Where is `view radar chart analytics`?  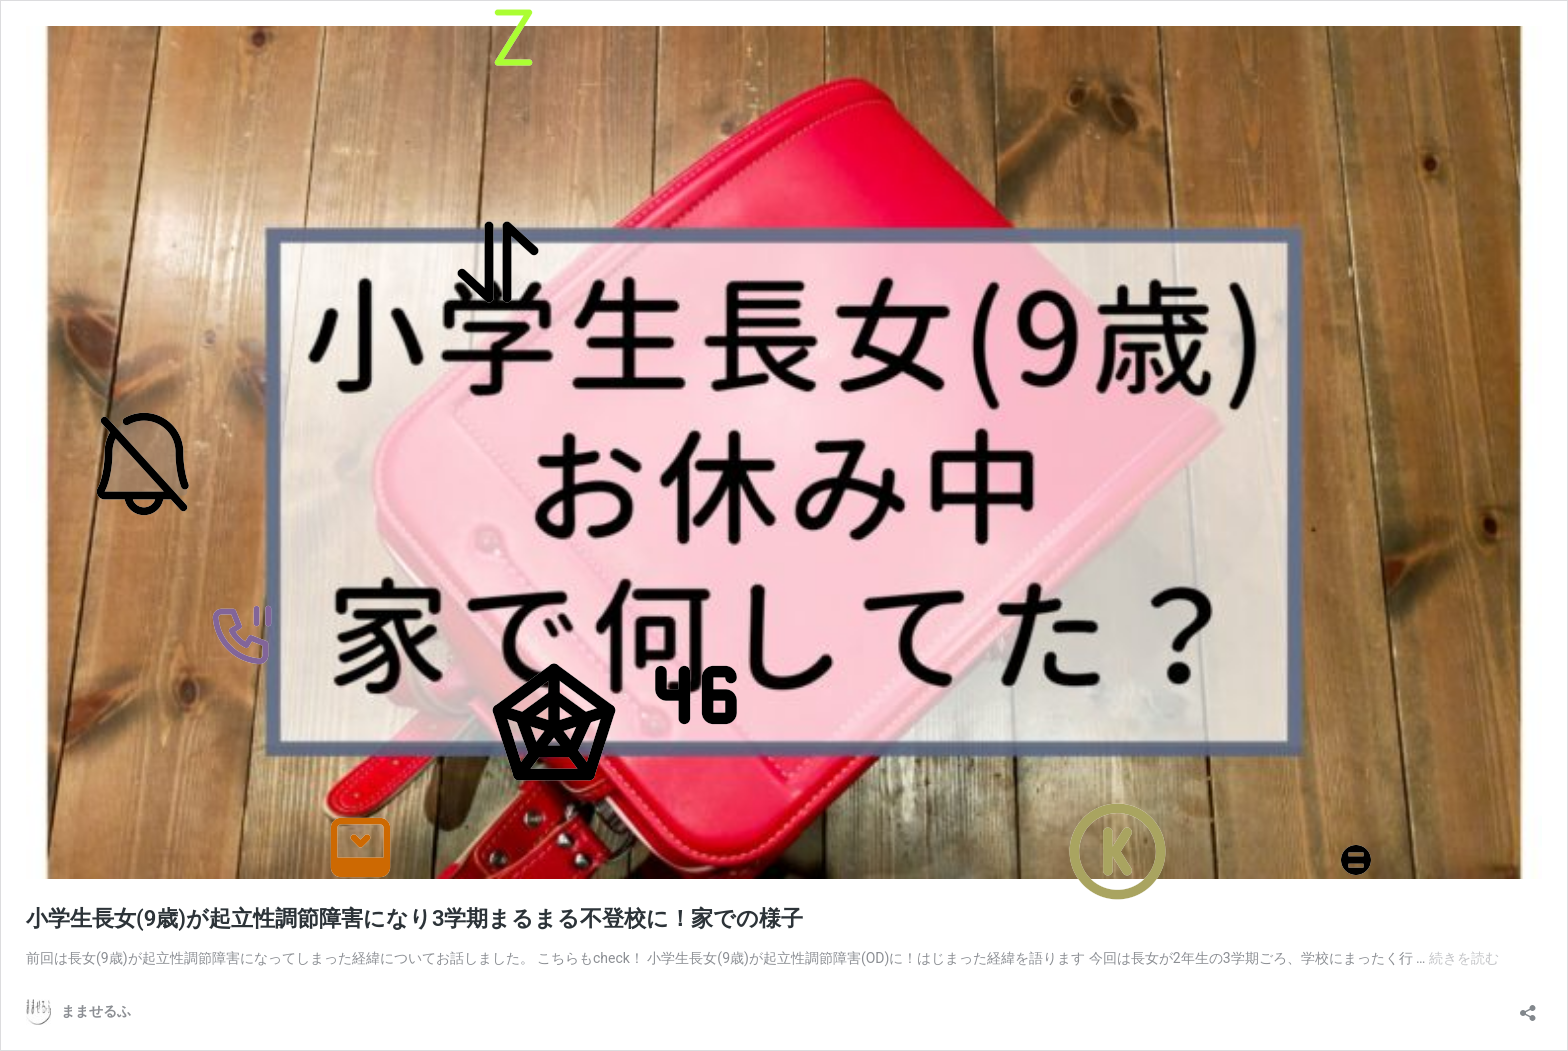
view radar chart analytics is located at coordinates (554, 722).